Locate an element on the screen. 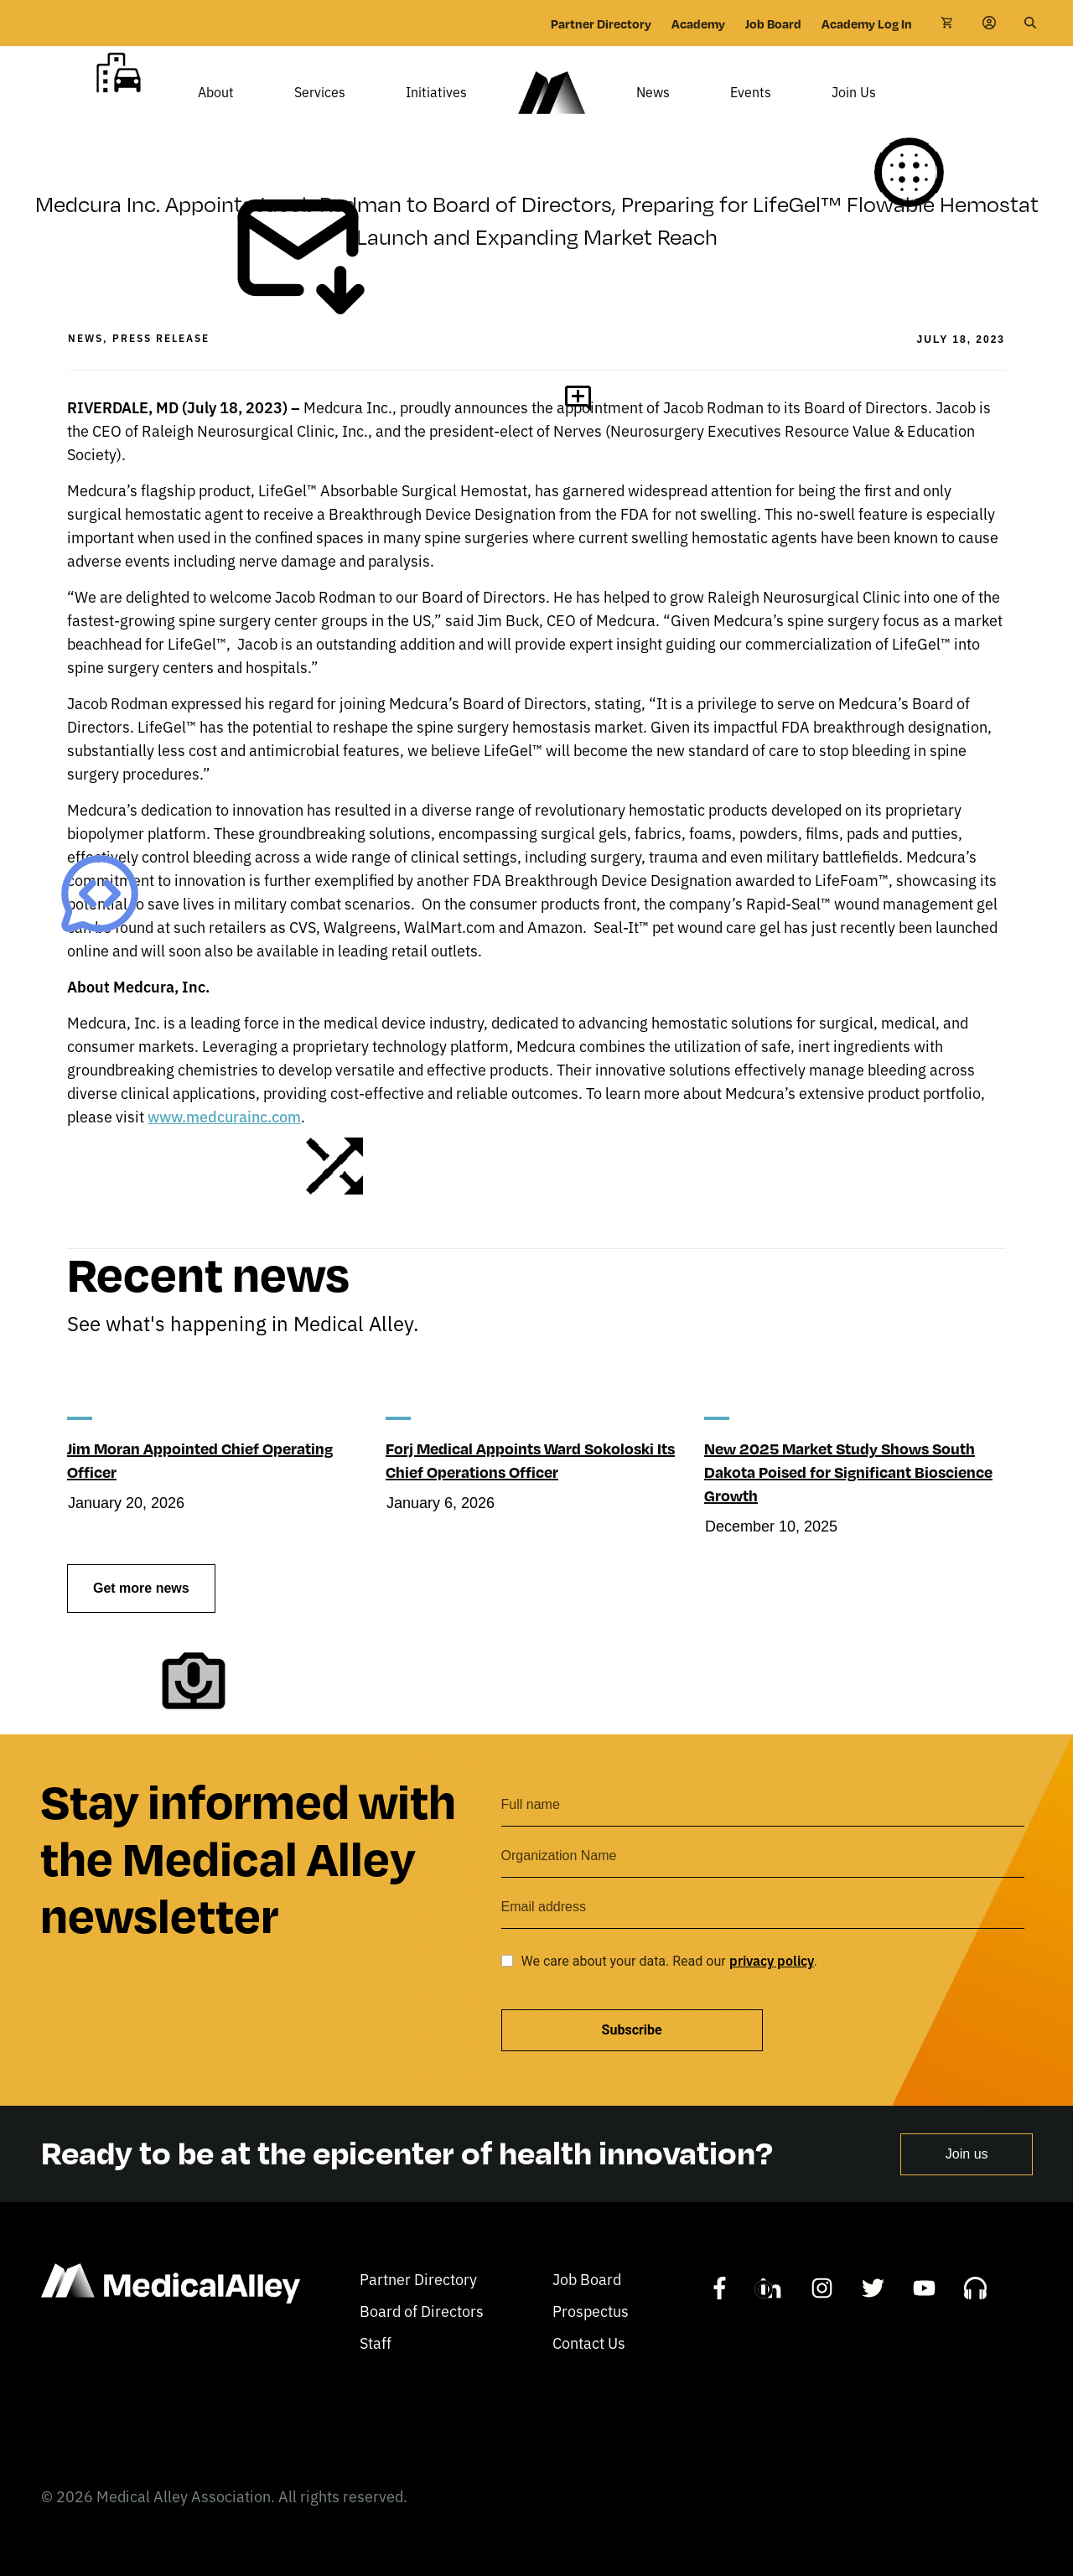 This screenshot has width=1073, height=2576. access transportation or commute options is located at coordinates (118, 72).